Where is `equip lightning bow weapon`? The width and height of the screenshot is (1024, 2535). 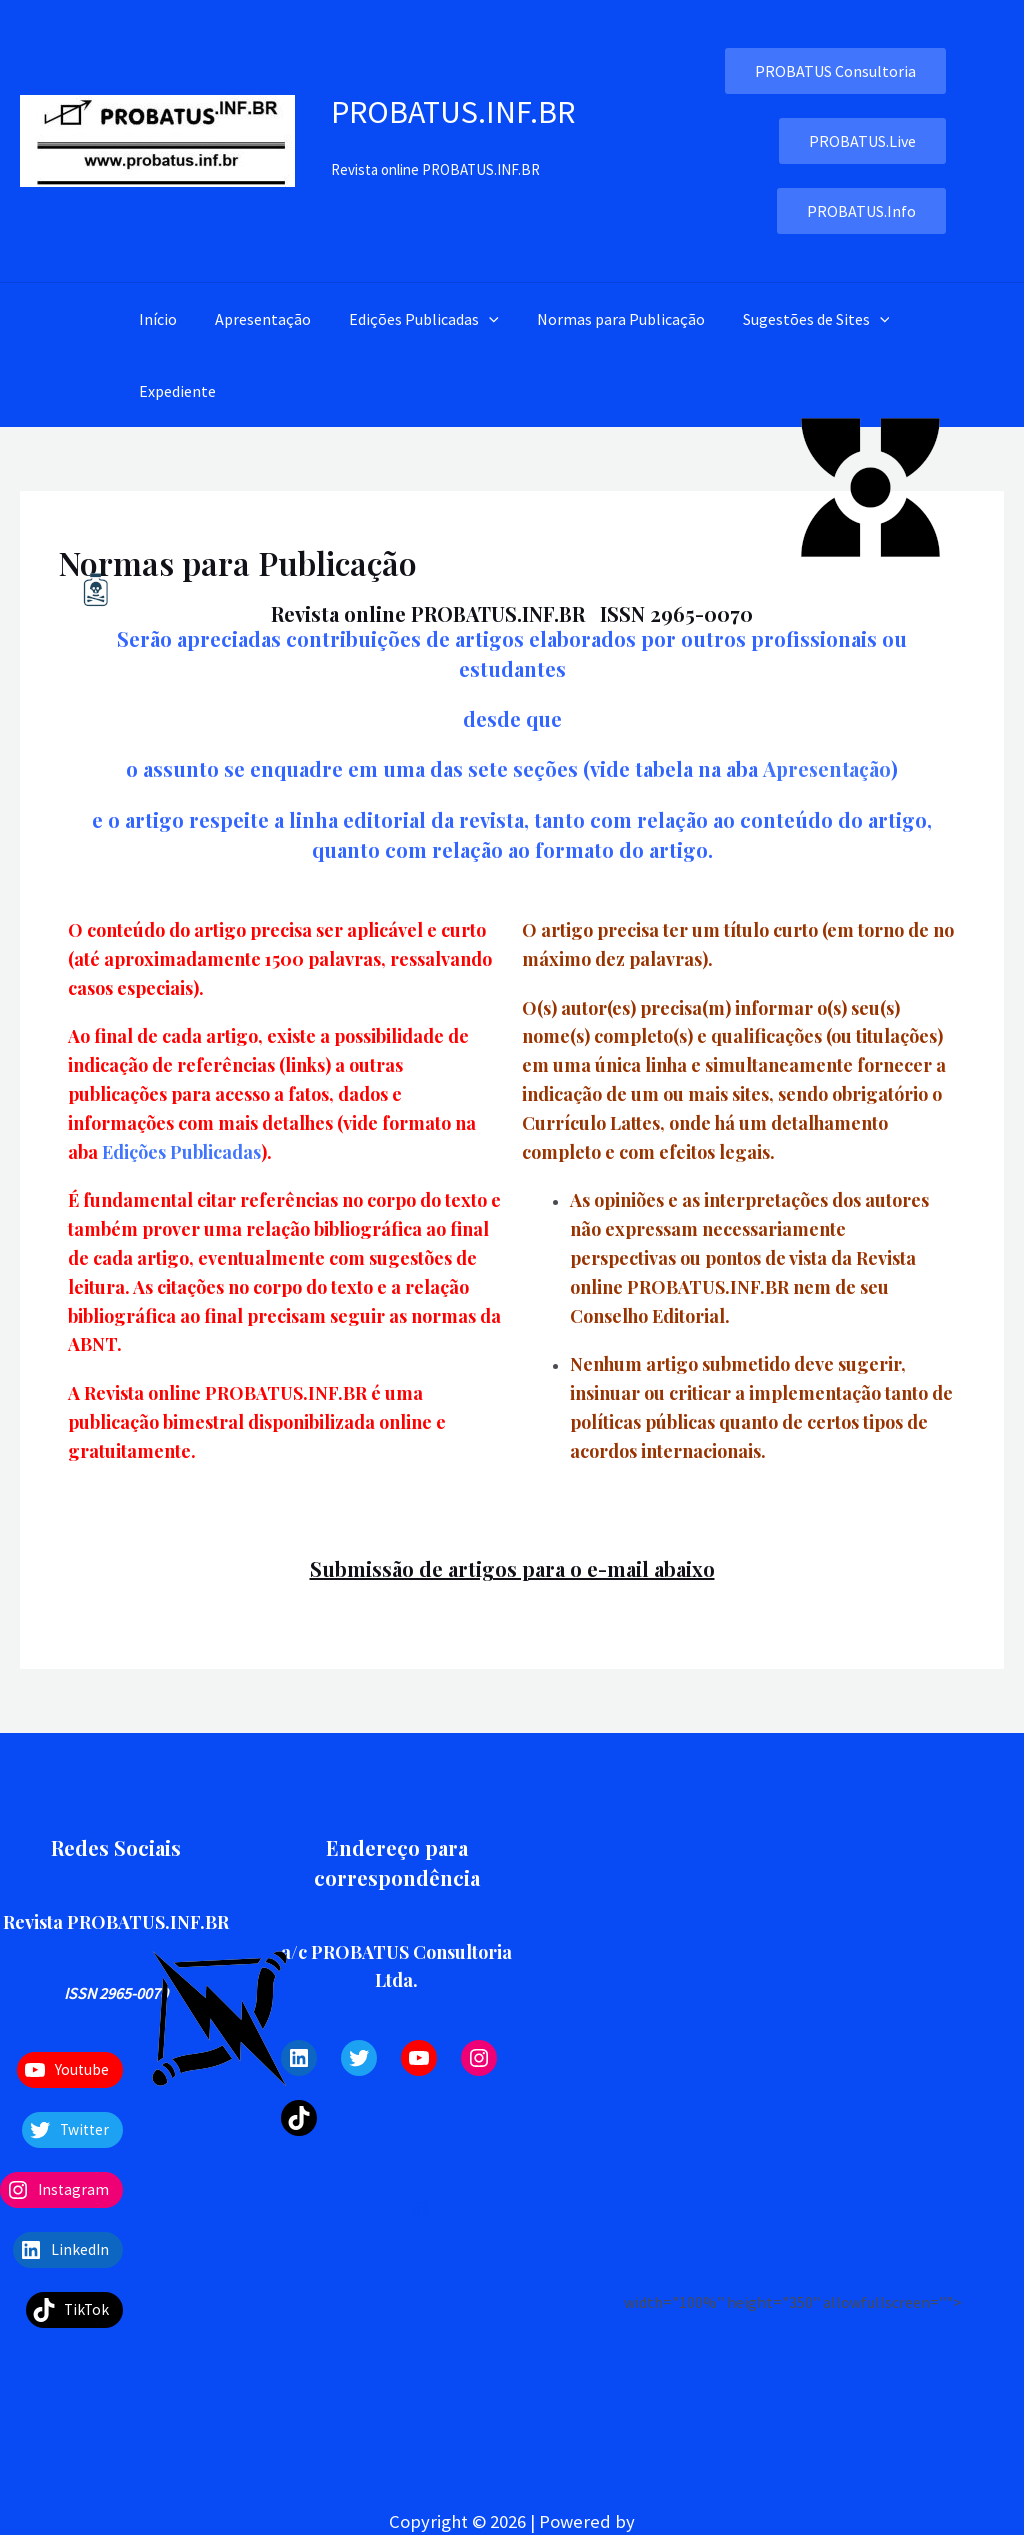
equip lightning bow weapon is located at coordinates (219, 2018).